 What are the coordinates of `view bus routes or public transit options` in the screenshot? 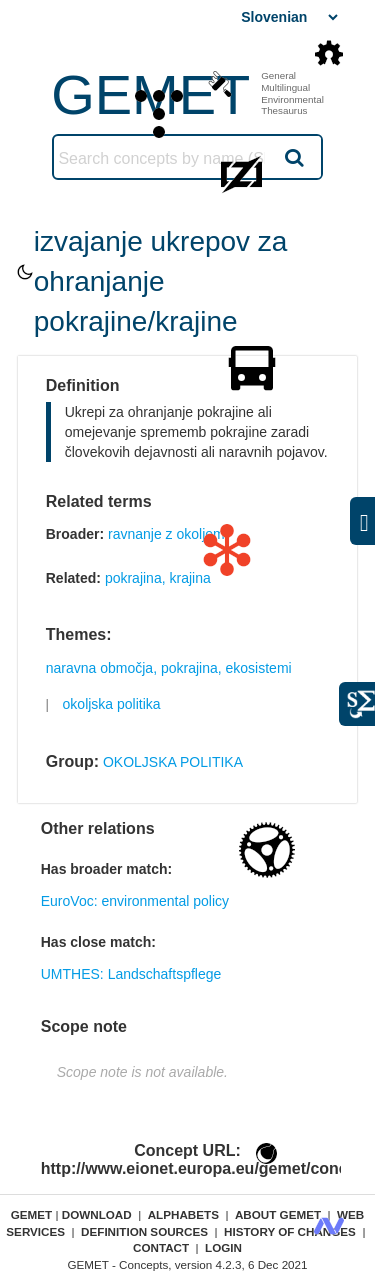 It's located at (252, 367).